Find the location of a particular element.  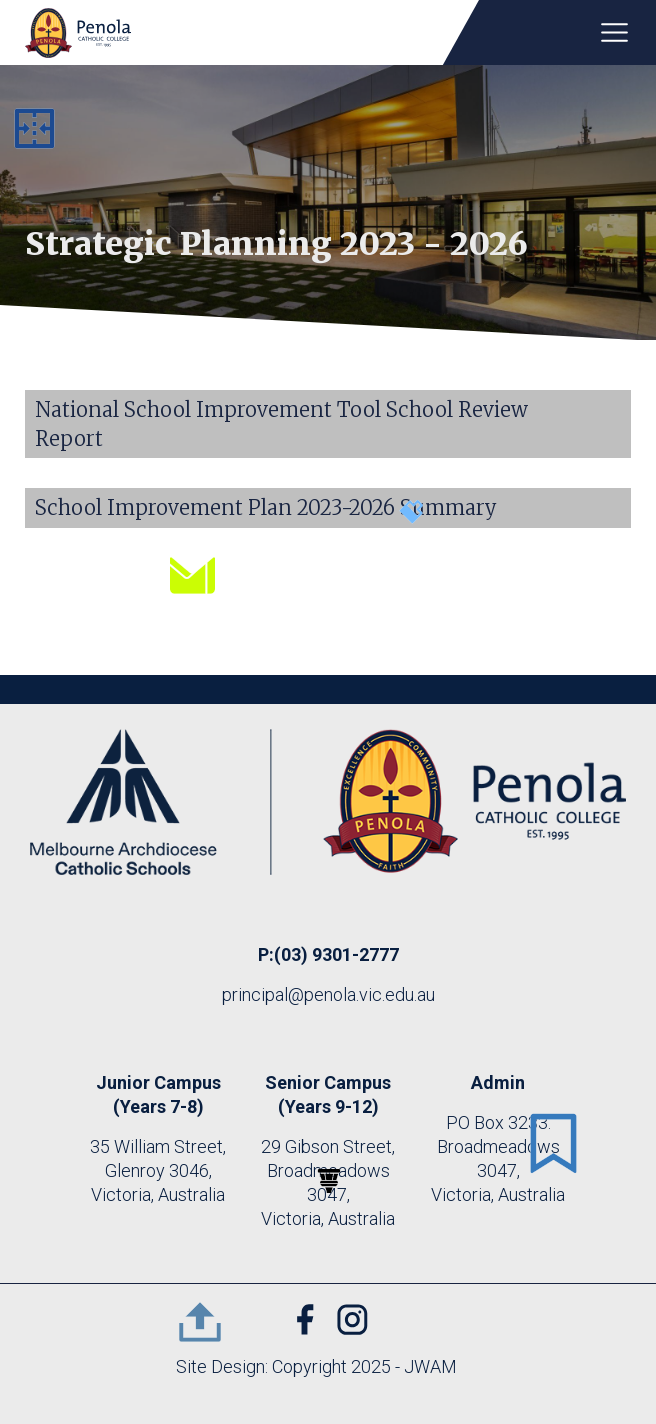

merge selected cells horizontally in a table is located at coordinates (34, 128).